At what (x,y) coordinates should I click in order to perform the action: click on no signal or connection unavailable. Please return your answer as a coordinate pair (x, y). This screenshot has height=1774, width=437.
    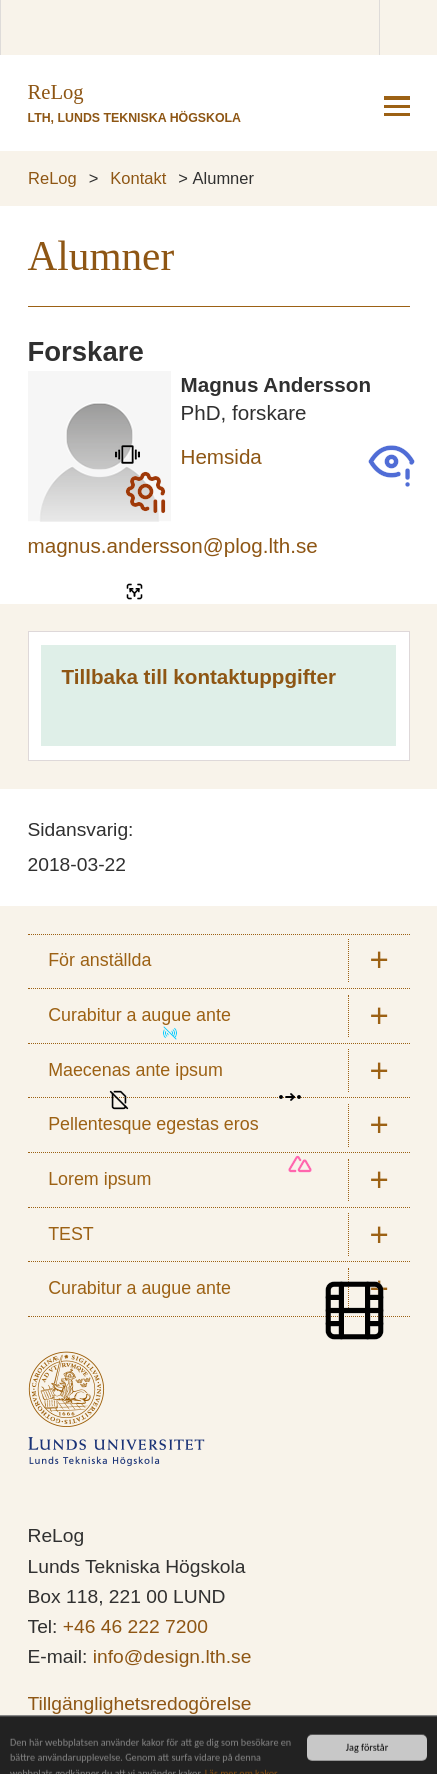
    Looking at the image, I should click on (170, 1033).